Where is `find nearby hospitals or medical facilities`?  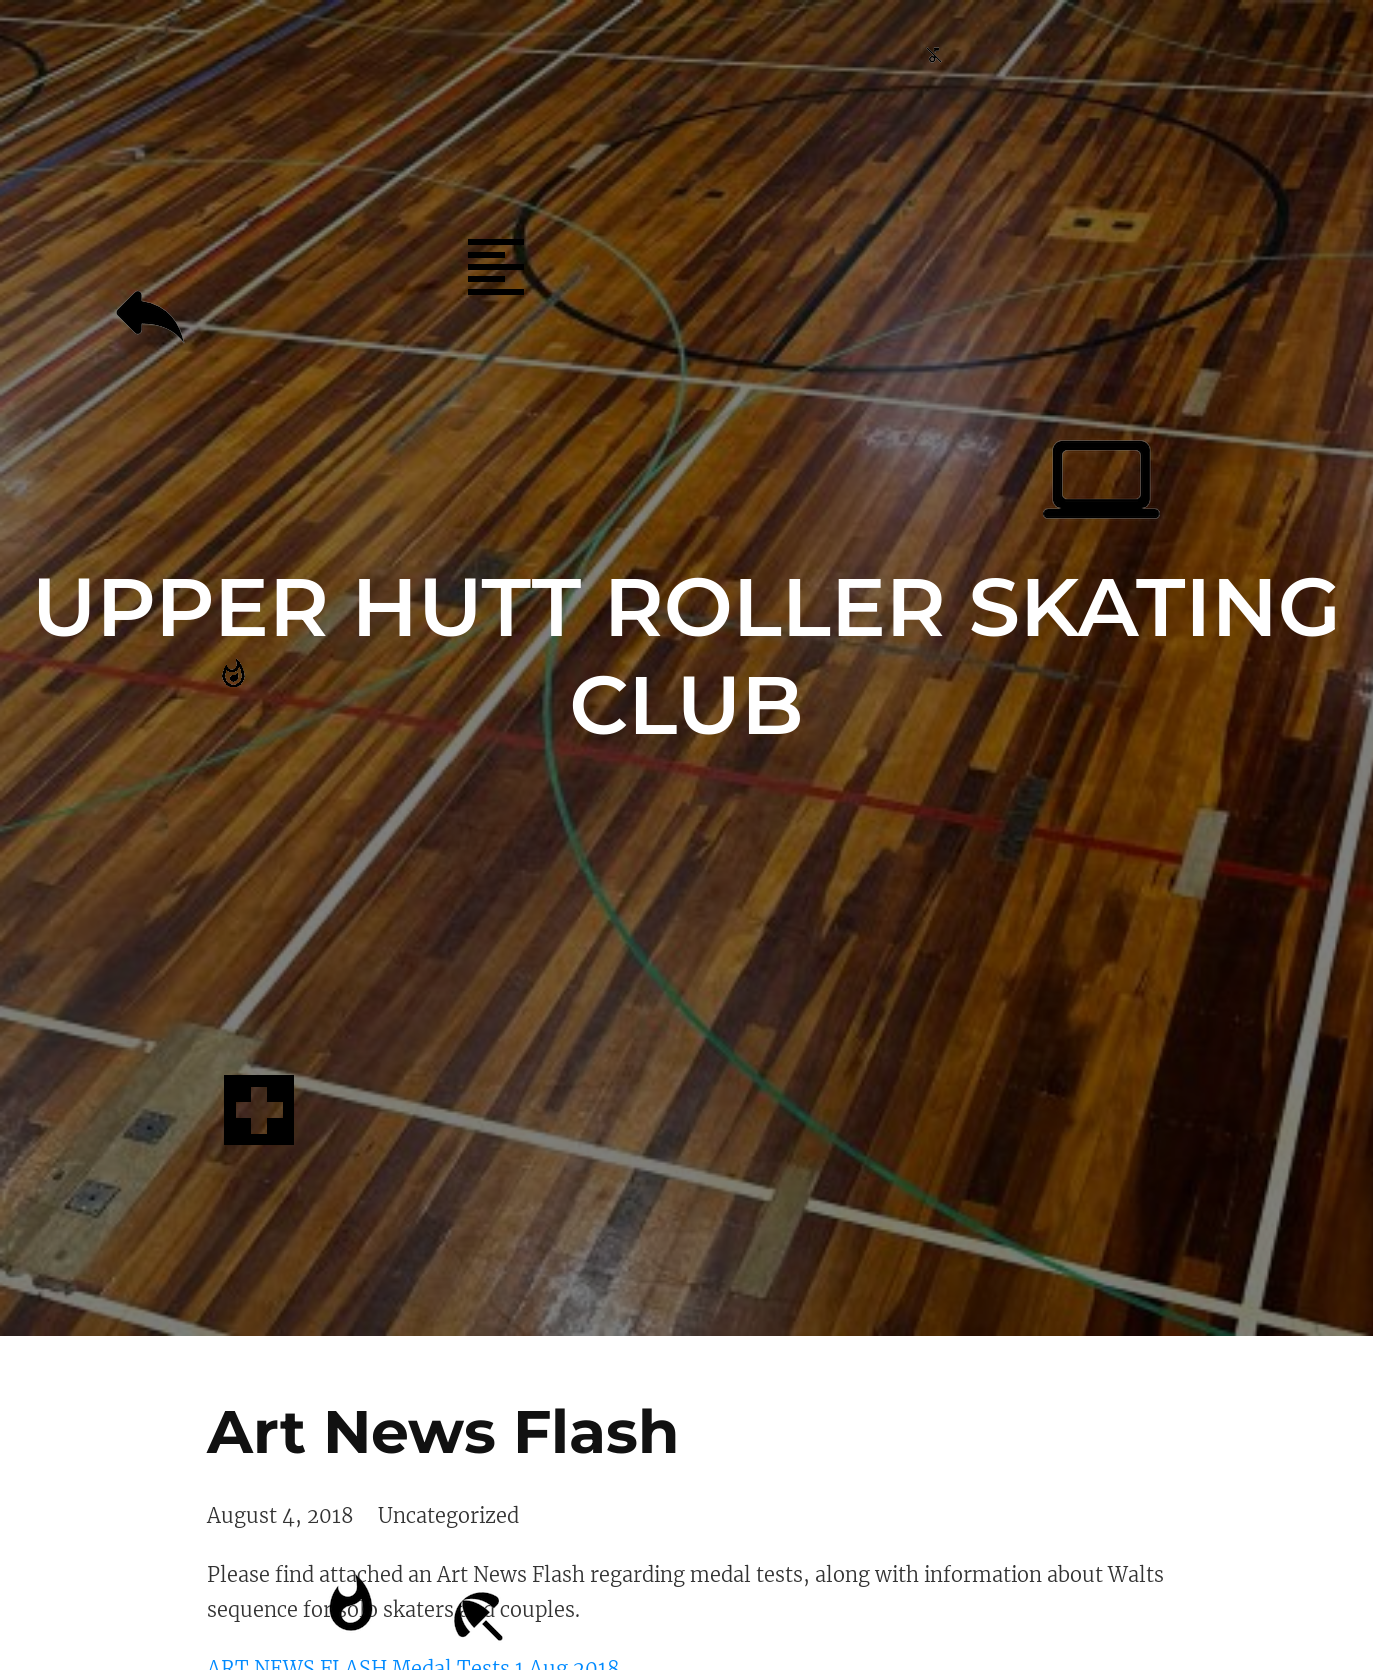
find nearby hospitals or medical facilities is located at coordinates (259, 1110).